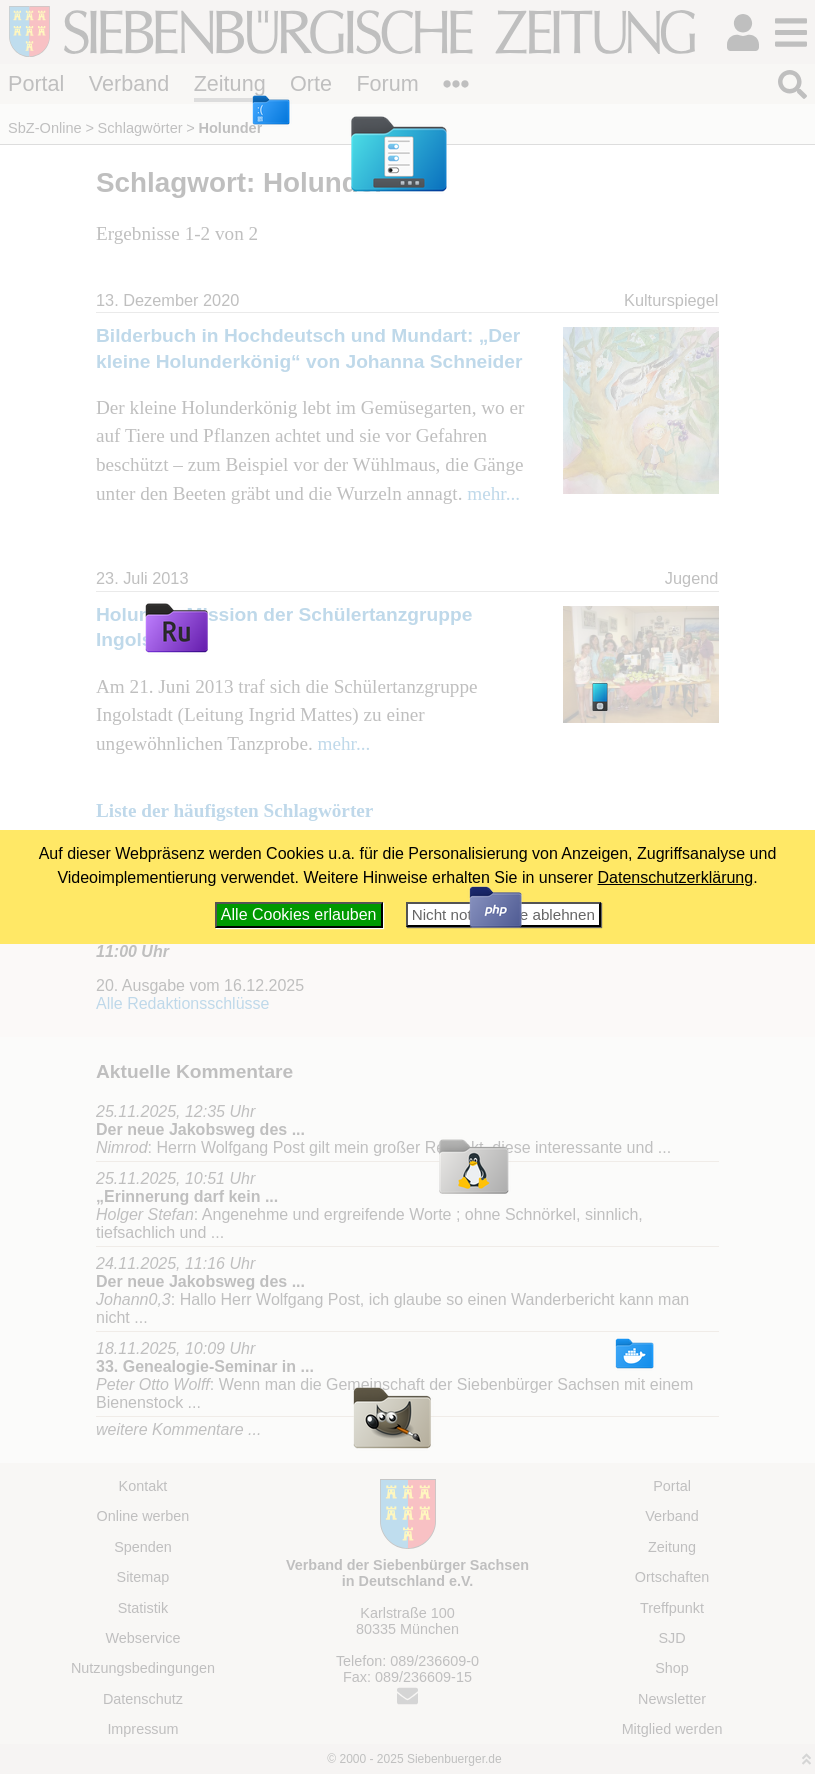  Describe the element at coordinates (271, 111) in the screenshot. I see `folder containing system crash logs or error reports` at that location.